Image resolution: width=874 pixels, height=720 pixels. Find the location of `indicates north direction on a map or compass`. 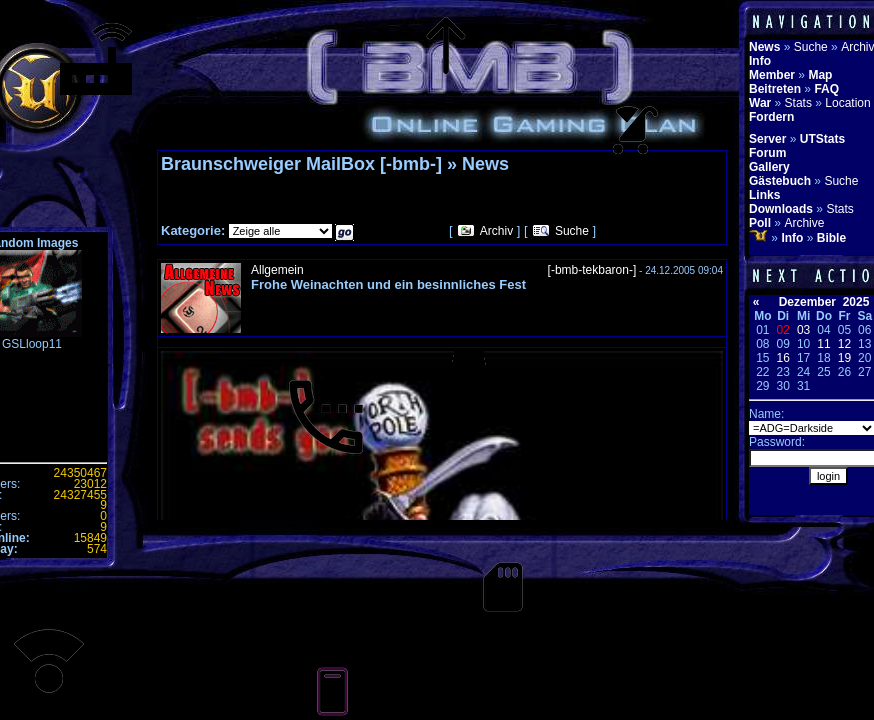

indicates north direction on a map or compass is located at coordinates (446, 45).